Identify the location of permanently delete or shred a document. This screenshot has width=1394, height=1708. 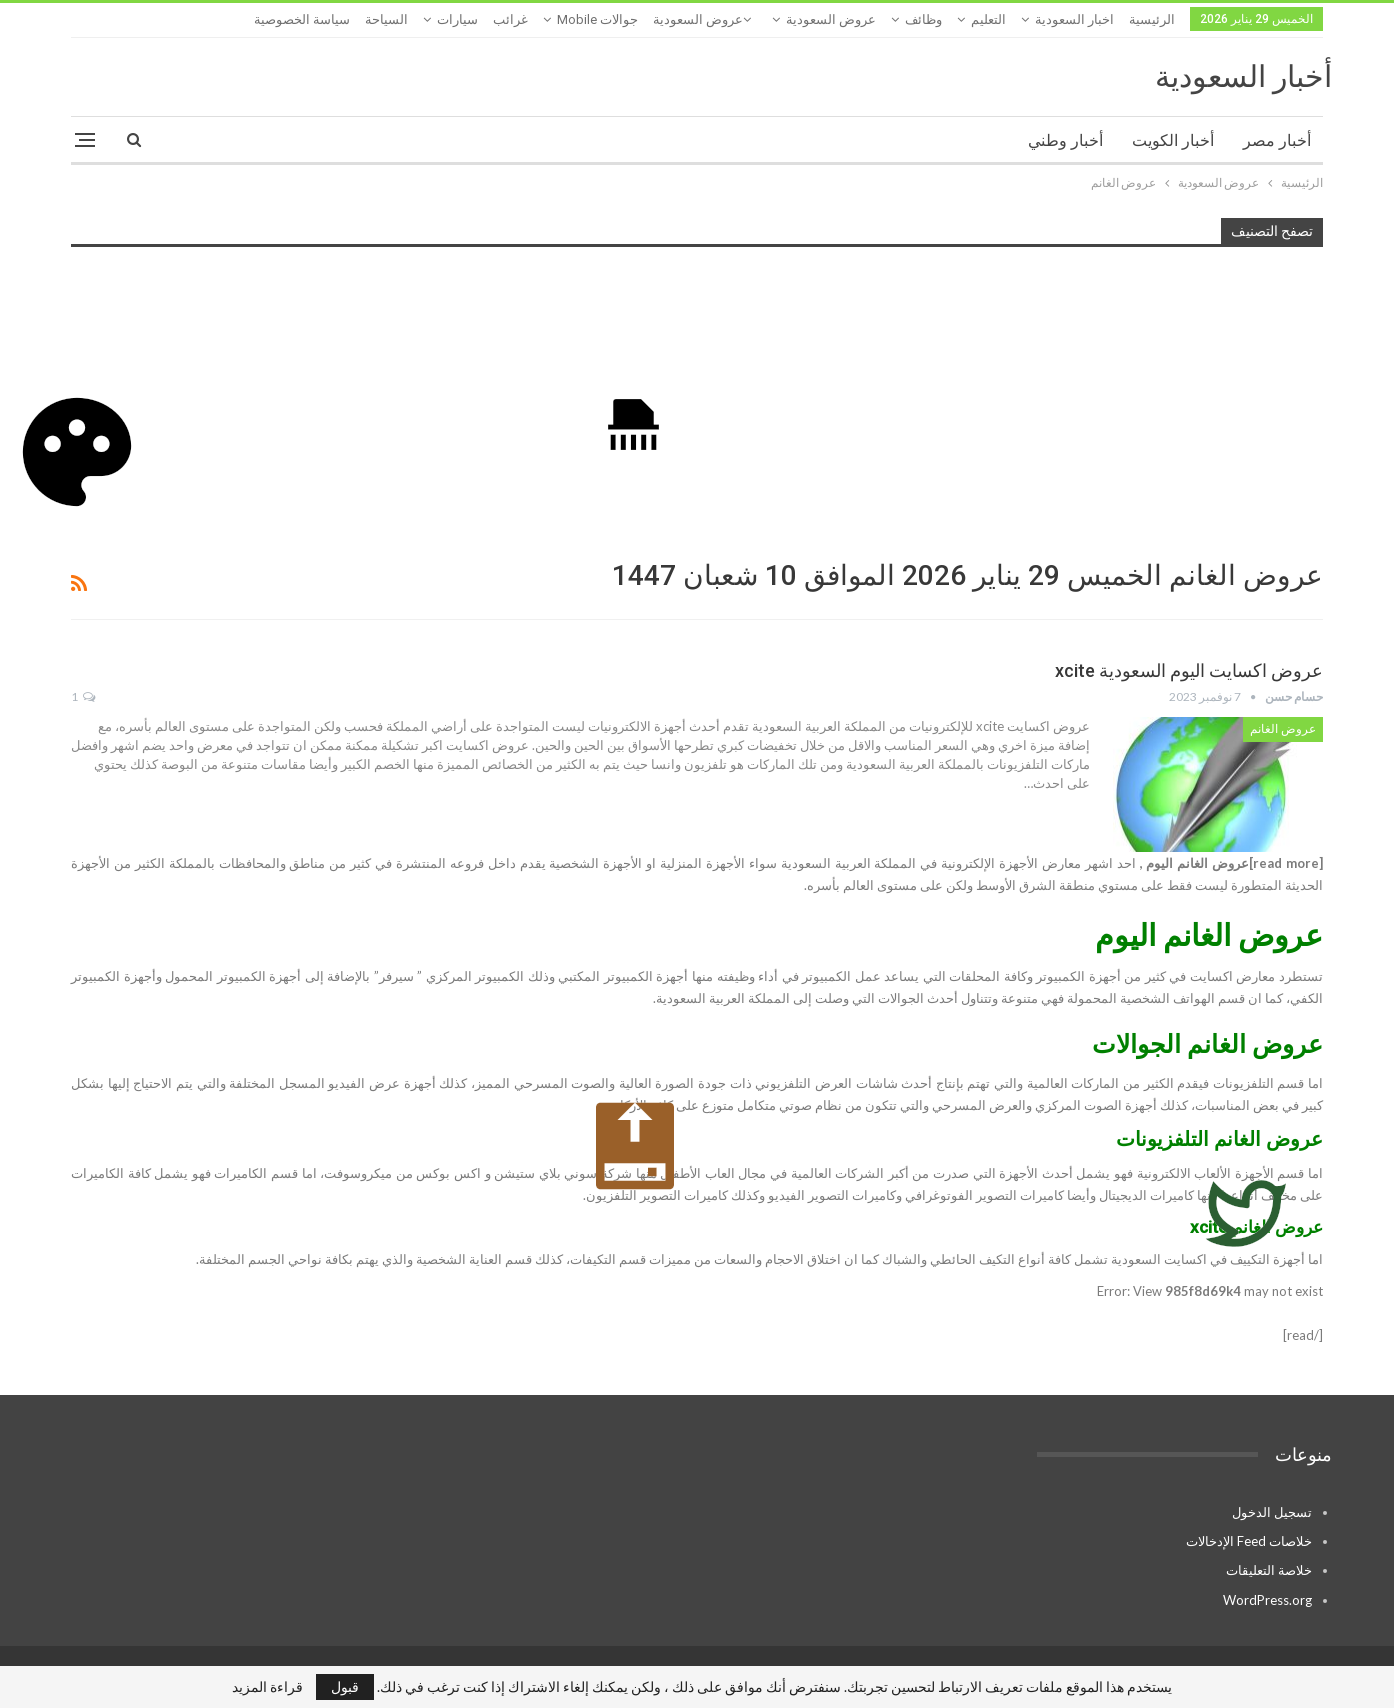
(633, 424).